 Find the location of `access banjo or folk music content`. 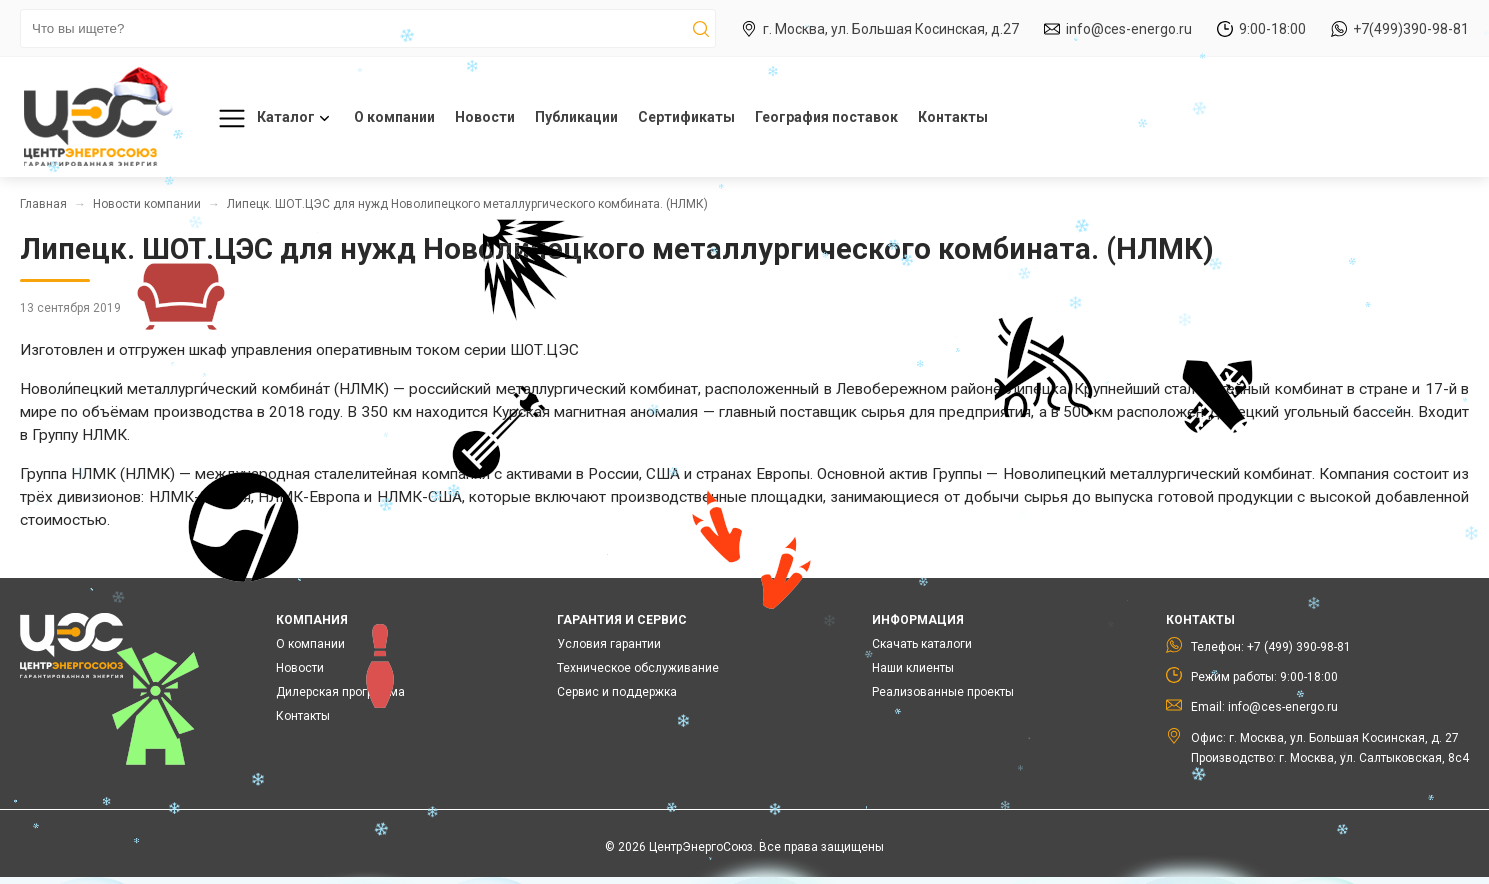

access banjo or folk music content is located at coordinates (499, 432).